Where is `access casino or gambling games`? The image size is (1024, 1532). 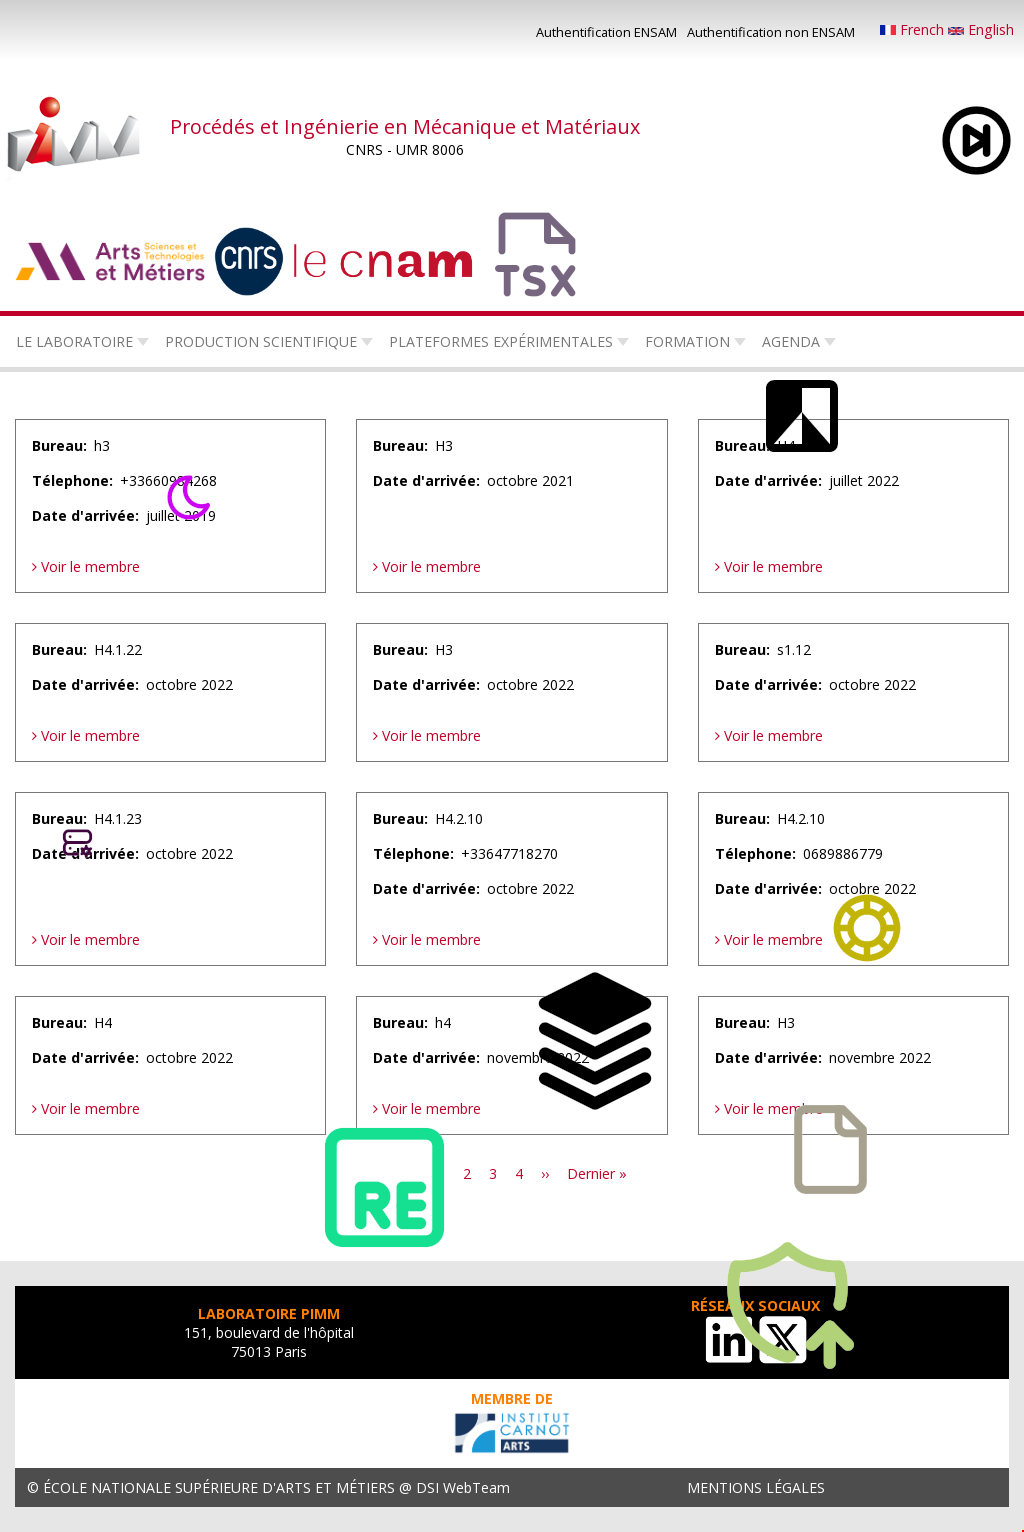 access casino or gambling games is located at coordinates (867, 928).